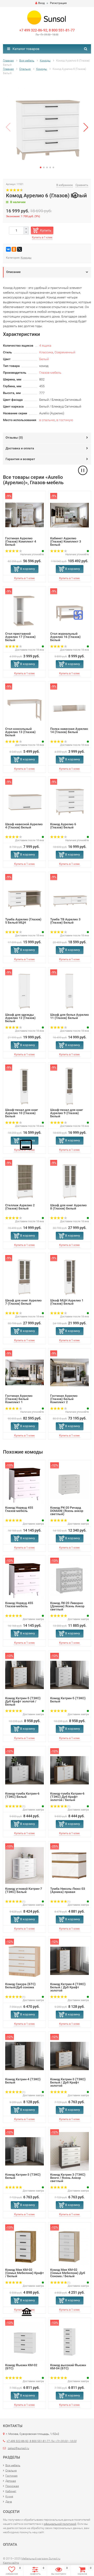 This screenshot has height=2576, width=94. I want to click on view video player controls or bottom action bar, so click(26, 1145).